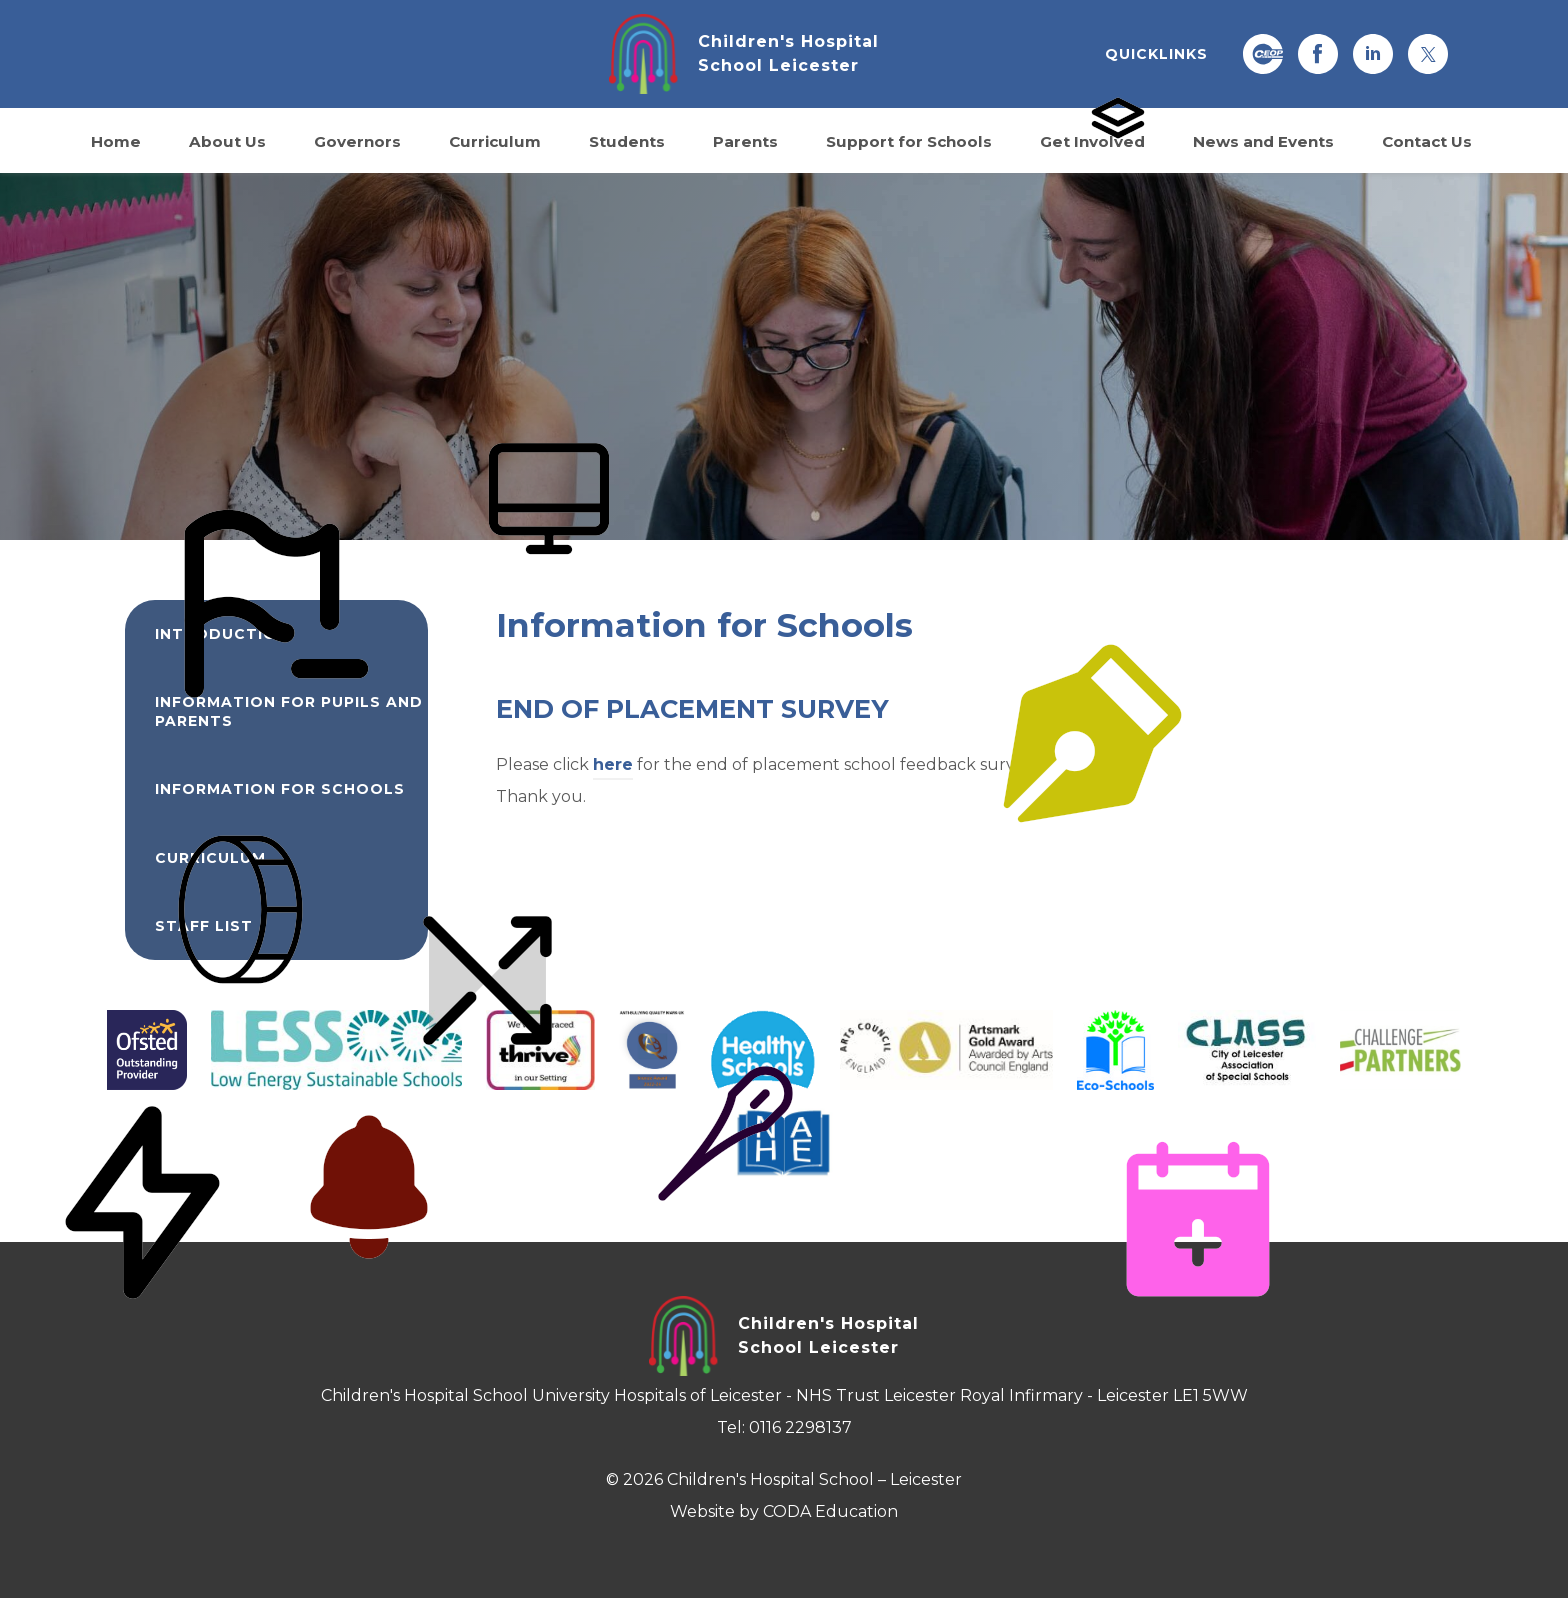 The height and width of the screenshot is (1598, 1568). I want to click on shuffle or randomize playback order, so click(487, 980).